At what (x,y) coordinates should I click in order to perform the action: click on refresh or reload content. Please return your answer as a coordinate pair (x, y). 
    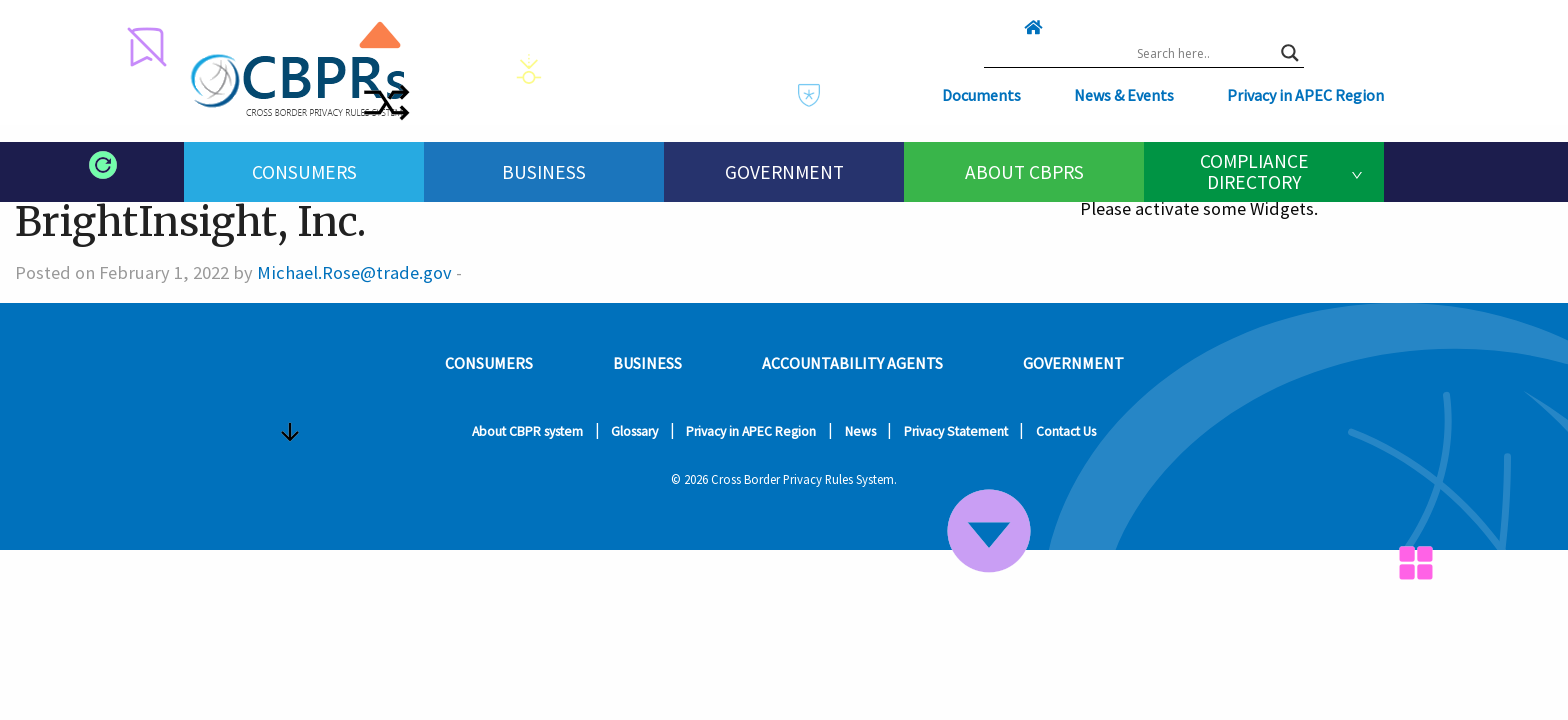
    Looking at the image, I should click on (103, 165).